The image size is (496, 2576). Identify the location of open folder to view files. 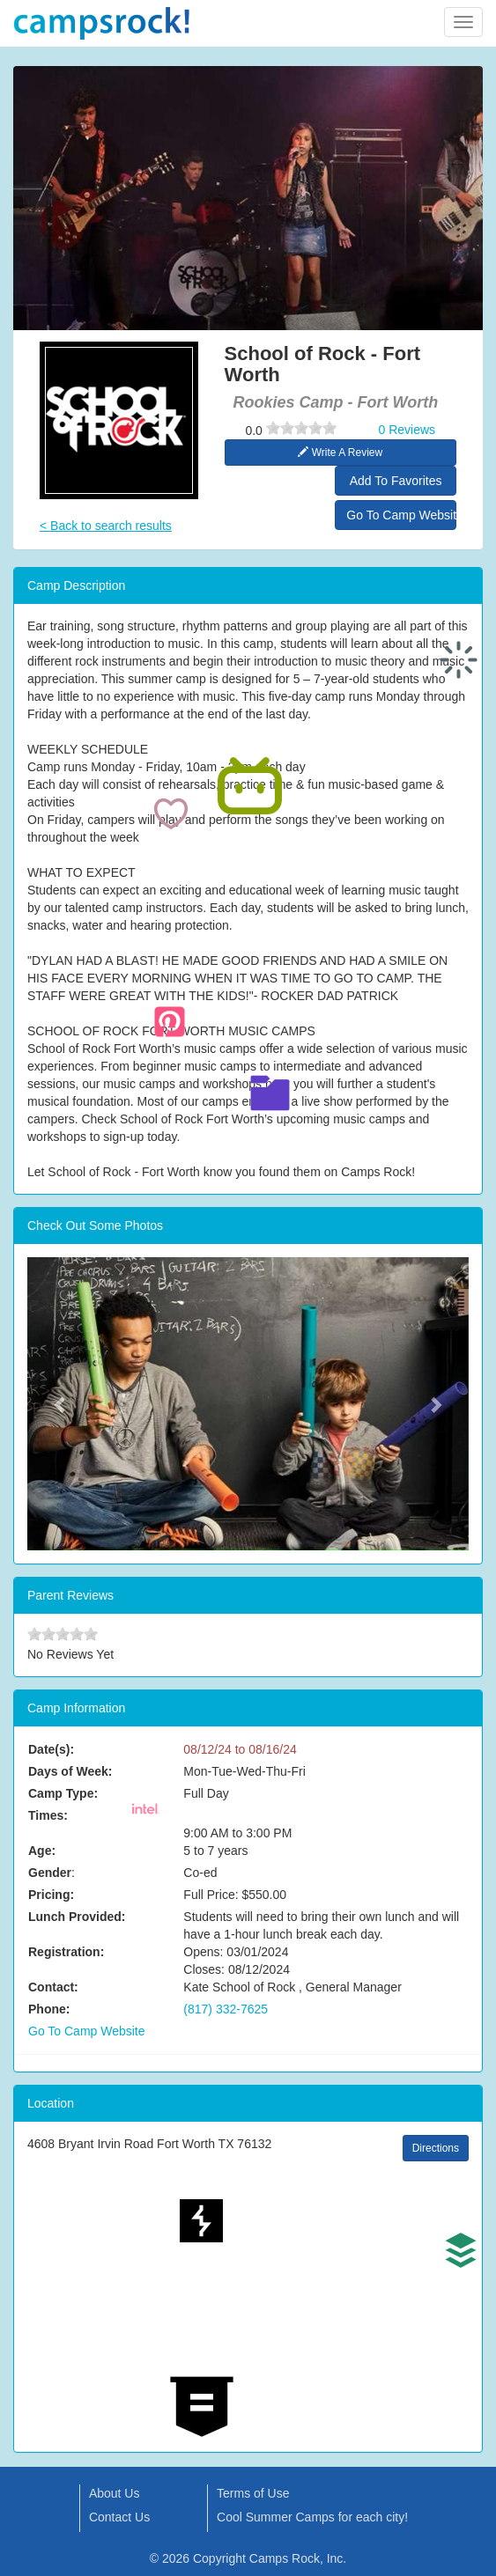
(270, 1093).